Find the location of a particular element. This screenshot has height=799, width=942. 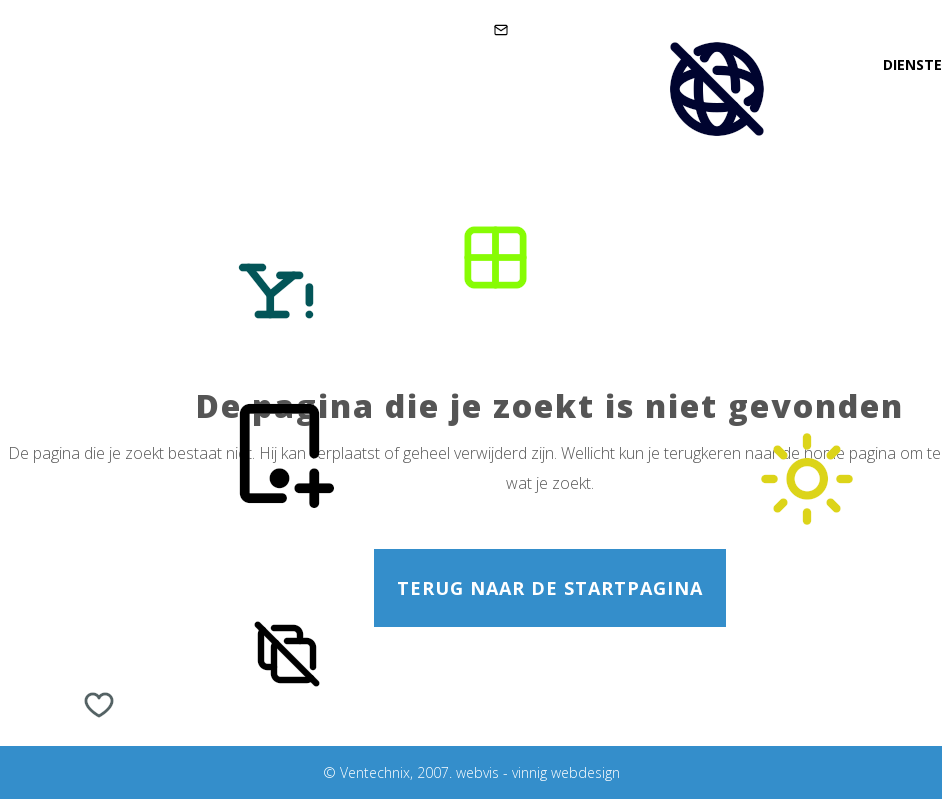

apply borders to all cells in a table or grid is located at coordinates (495, 257).